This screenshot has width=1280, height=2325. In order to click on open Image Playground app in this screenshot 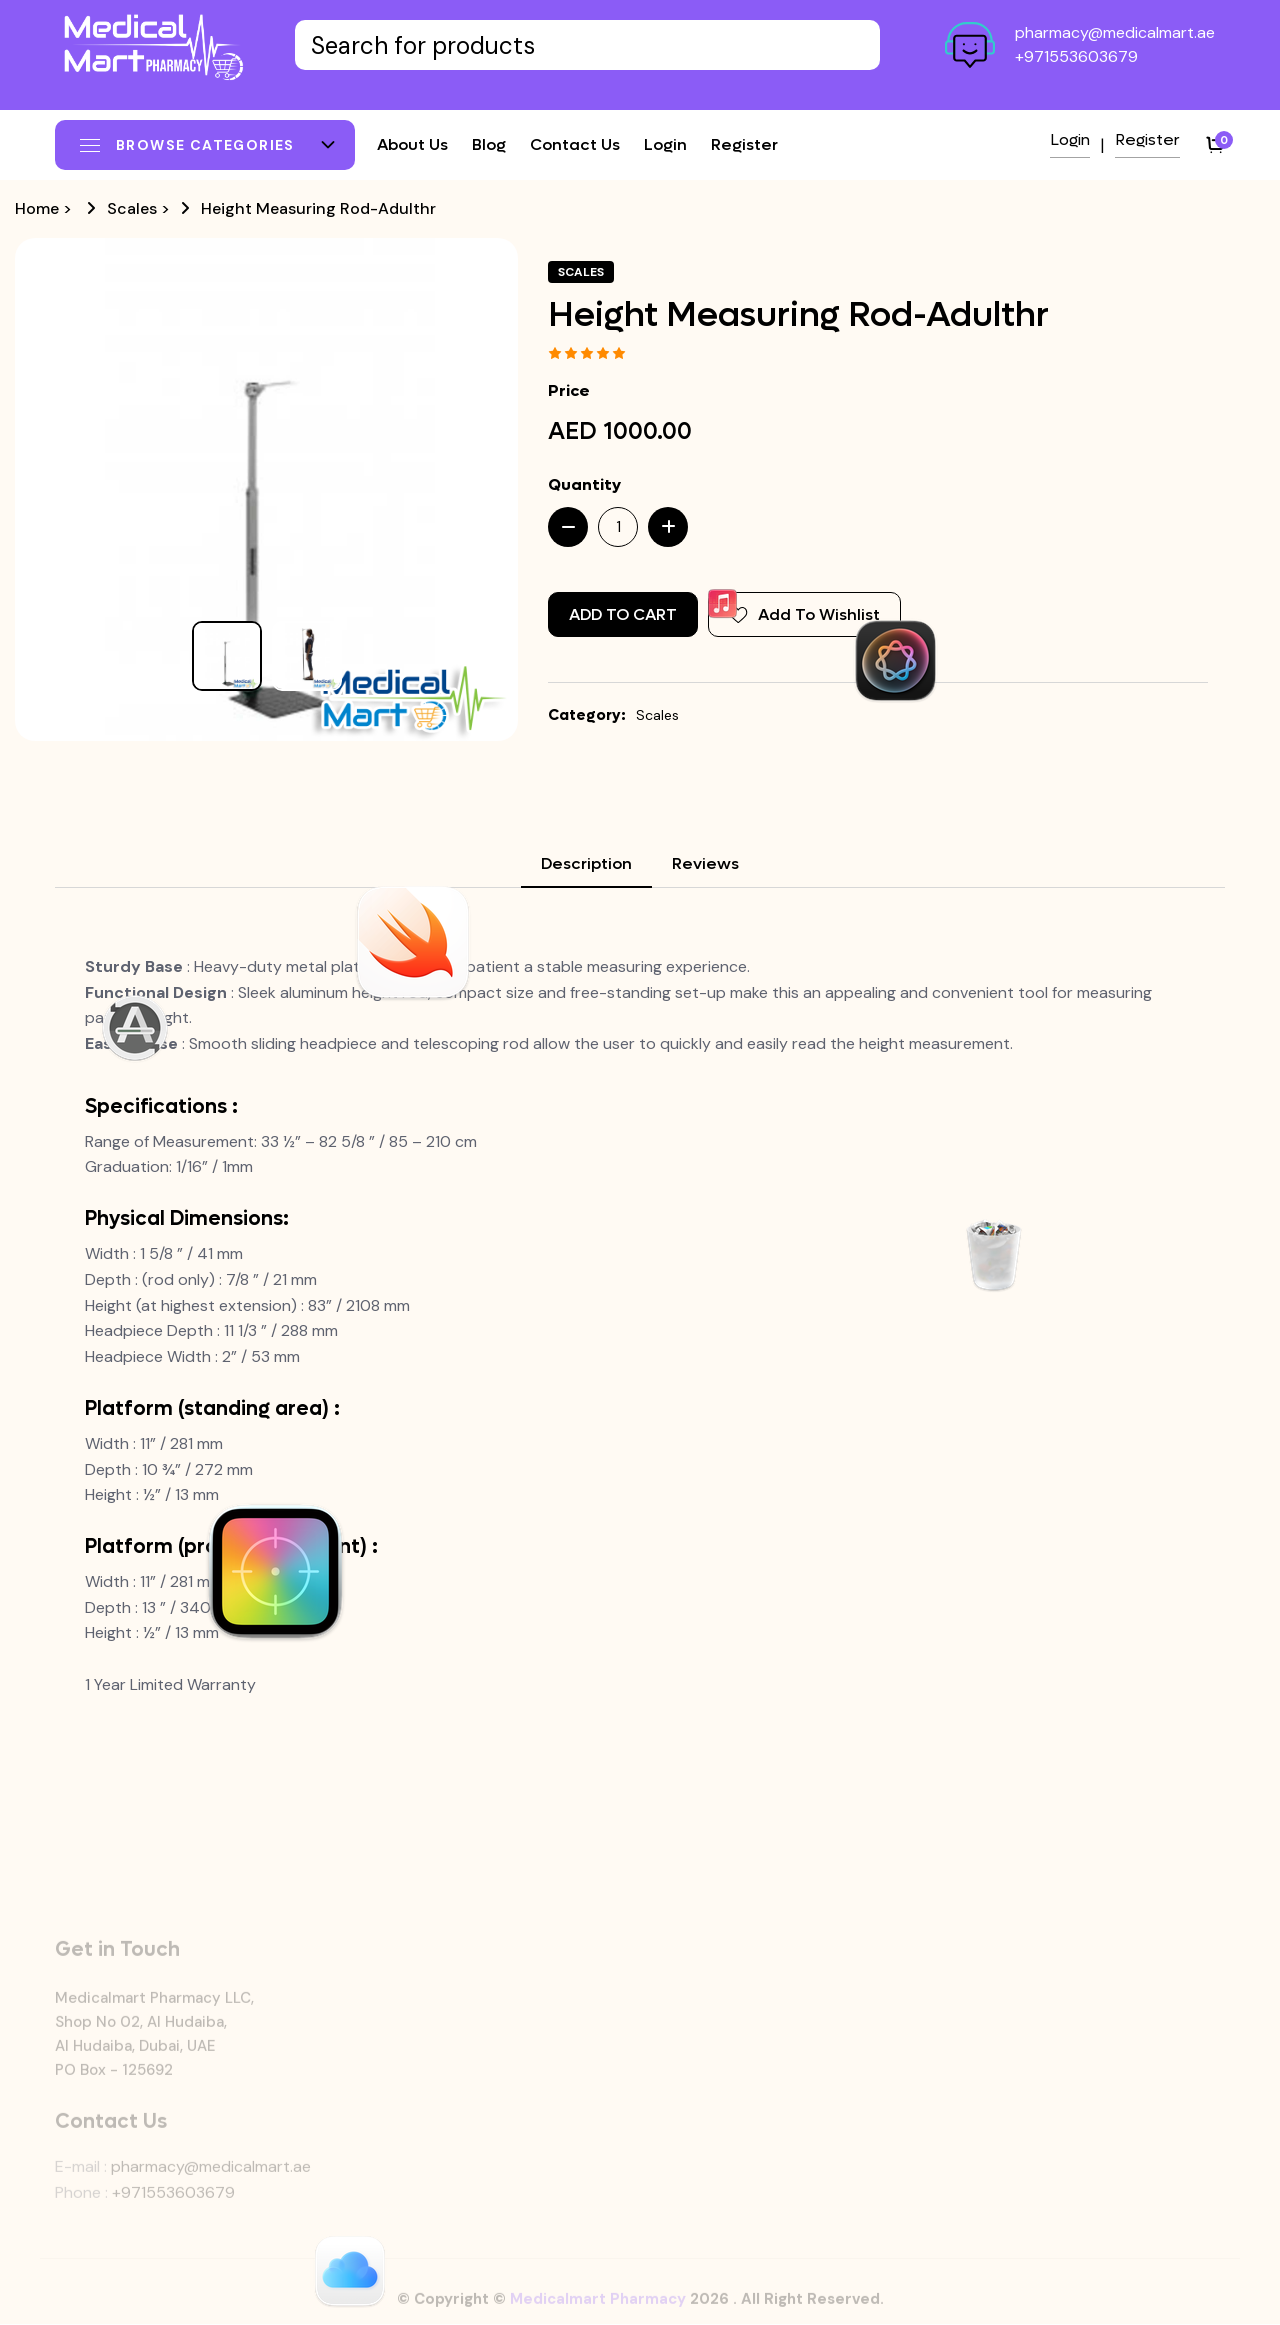, I will do `click(895, 660)`.